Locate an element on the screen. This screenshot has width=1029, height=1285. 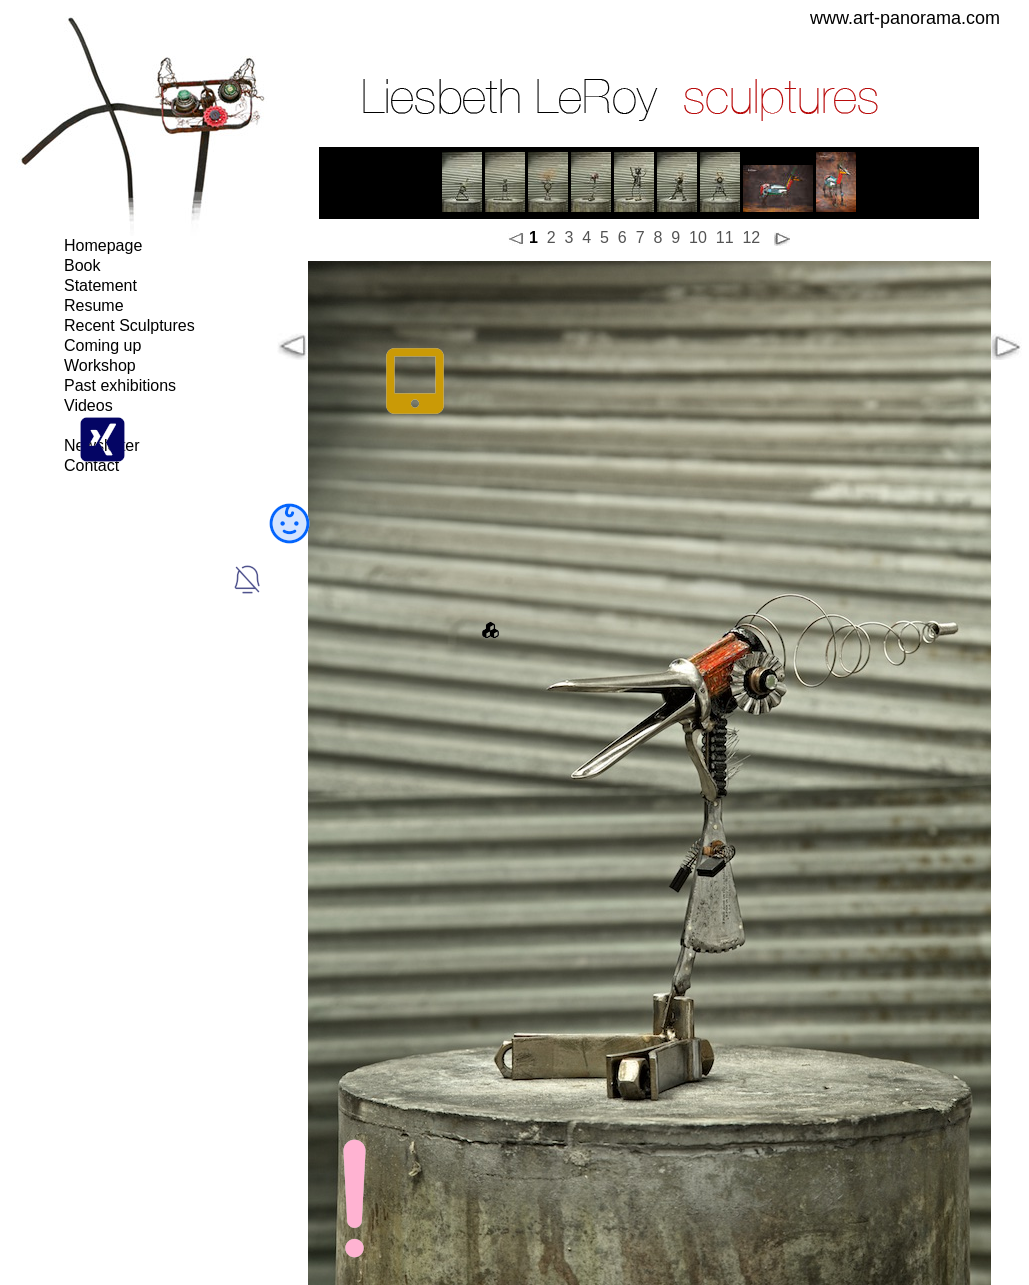
switch to tablet view or layout is located at coordinates (415, 381).